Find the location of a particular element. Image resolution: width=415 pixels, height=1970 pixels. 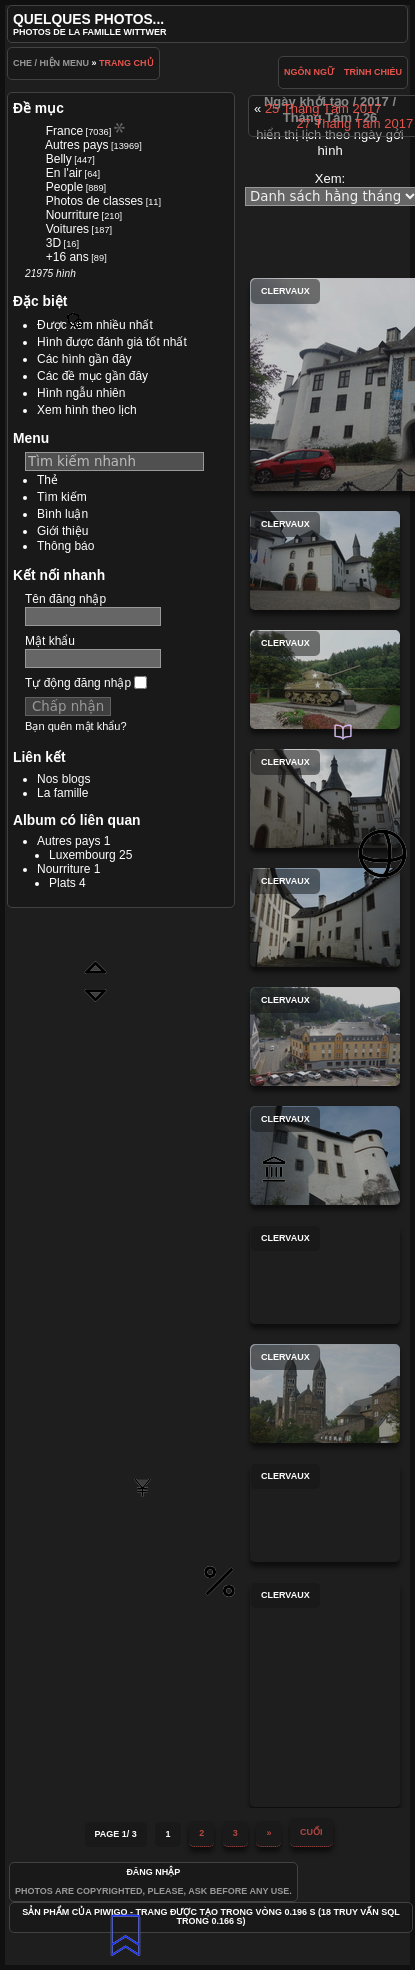

view prices in japanese yen is located at coordinates (142, 1487).